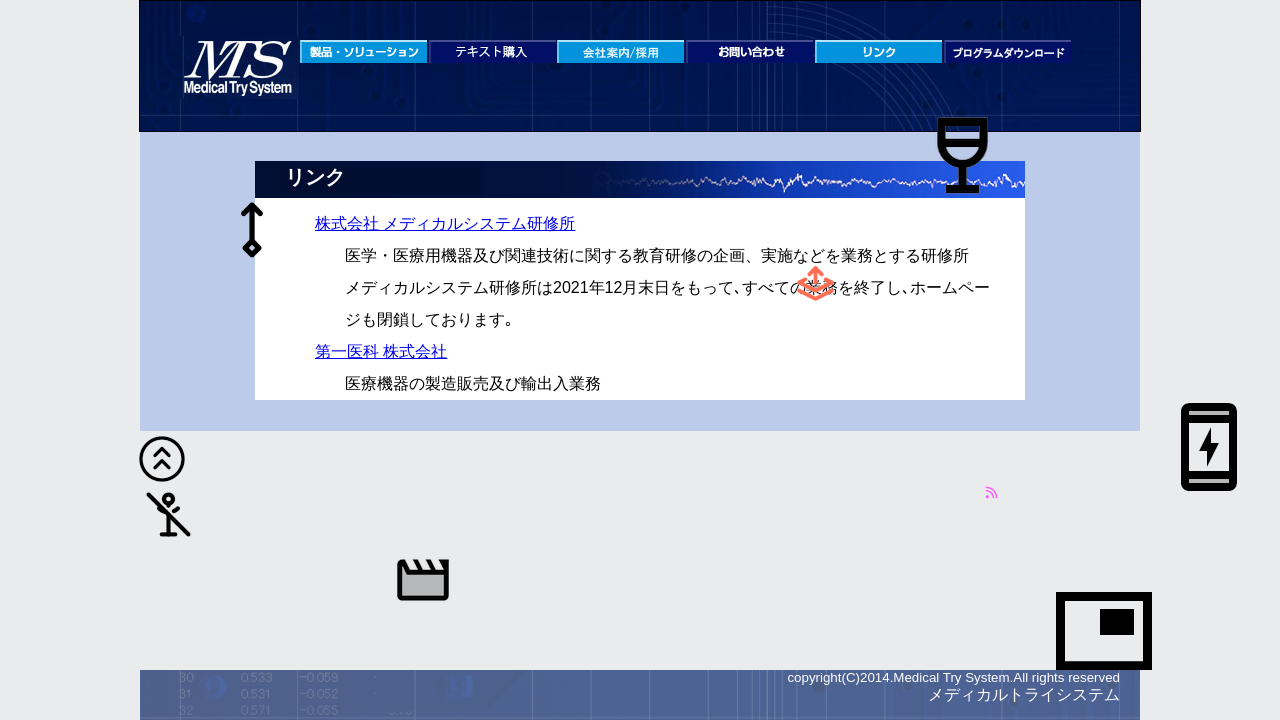 The width and height of the screenshot is (1280, 720). What do you see at coordinates (168, 514) in the screenshot?
I see `disable wardrobe or clothing display feature` at bounding box center [168, 514].